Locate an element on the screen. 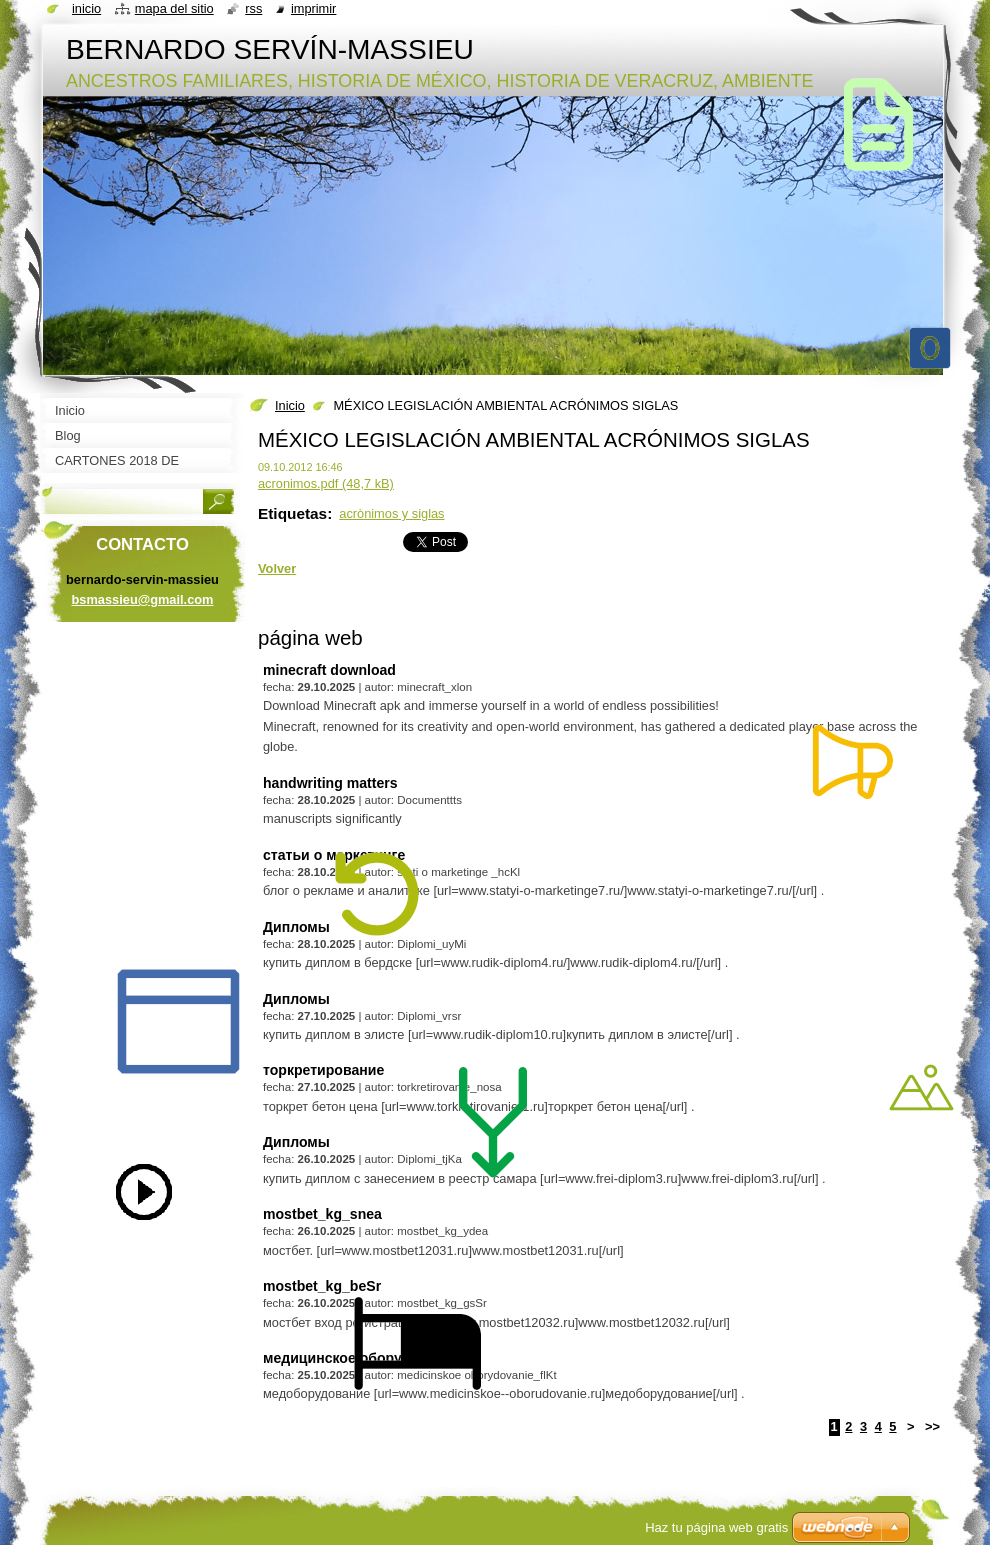 Image resolution: width=990 pixels, height=1545 pixels. view hotel or accommodation options is located at coordinates (413, 1343).